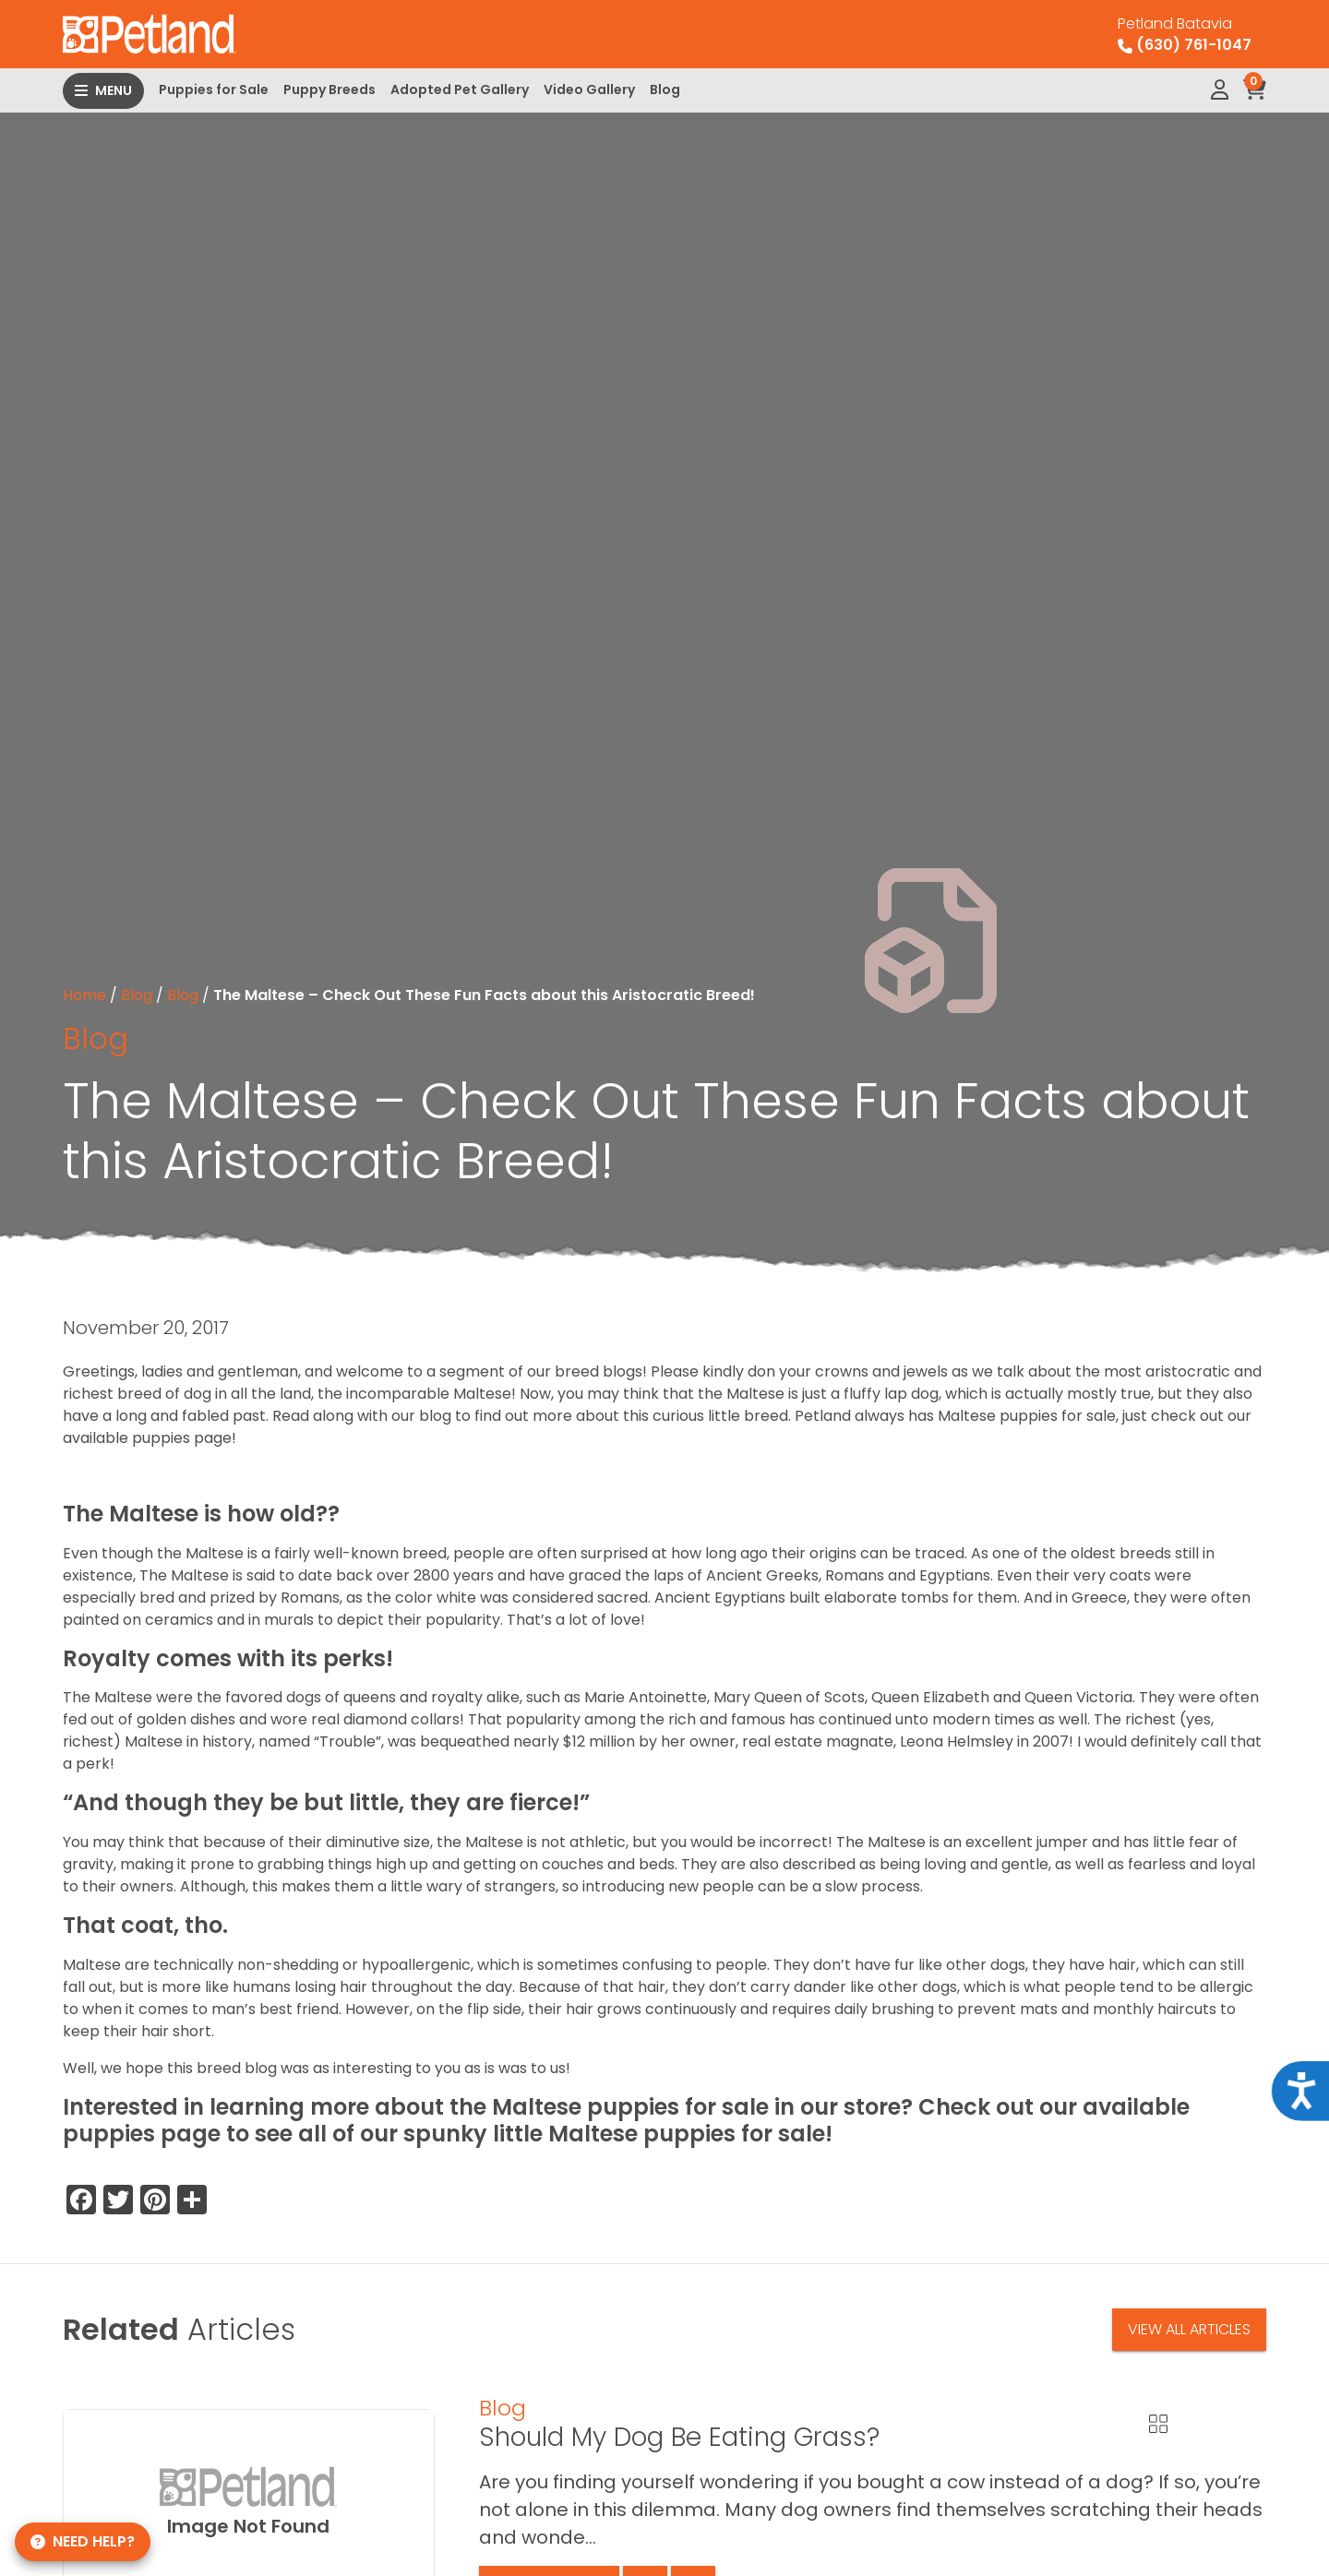 This screenshot has height=2576, width=1329. I want to click on view 3d model file, so click(937, 940).